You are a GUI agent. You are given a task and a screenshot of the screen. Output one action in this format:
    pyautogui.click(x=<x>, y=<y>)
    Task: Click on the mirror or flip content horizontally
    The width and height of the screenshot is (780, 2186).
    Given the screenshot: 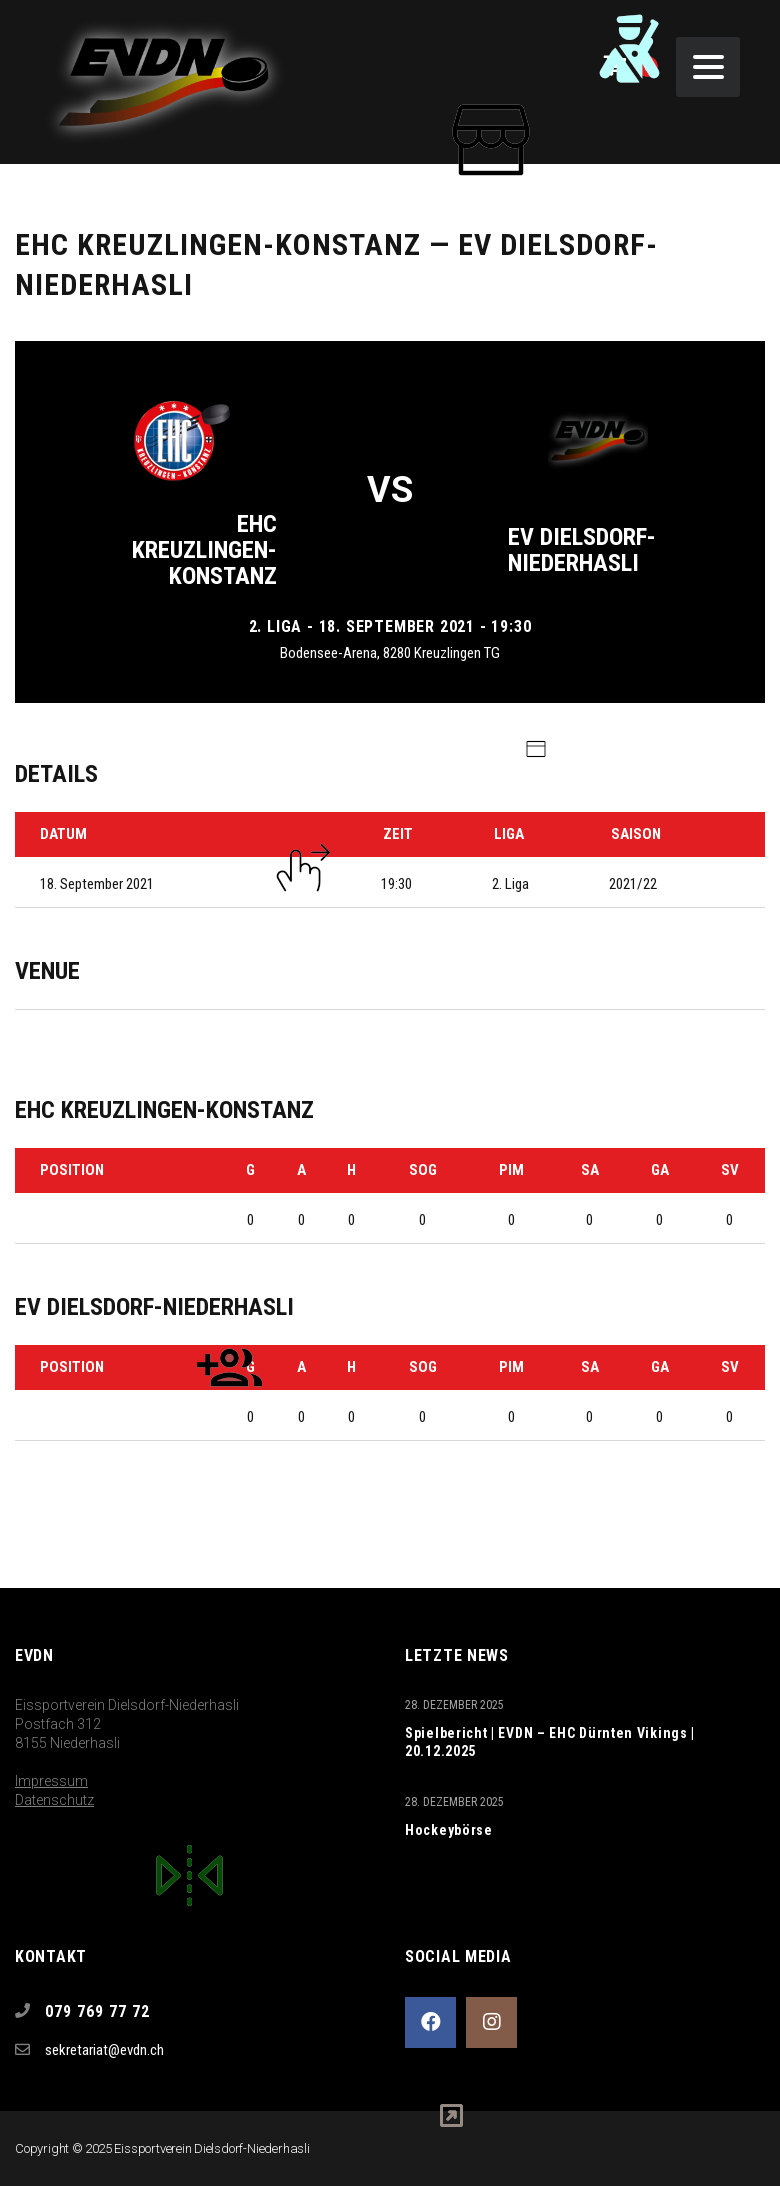 What is the action you would take?
    pyautogui.click(x=189, y=1875)
    